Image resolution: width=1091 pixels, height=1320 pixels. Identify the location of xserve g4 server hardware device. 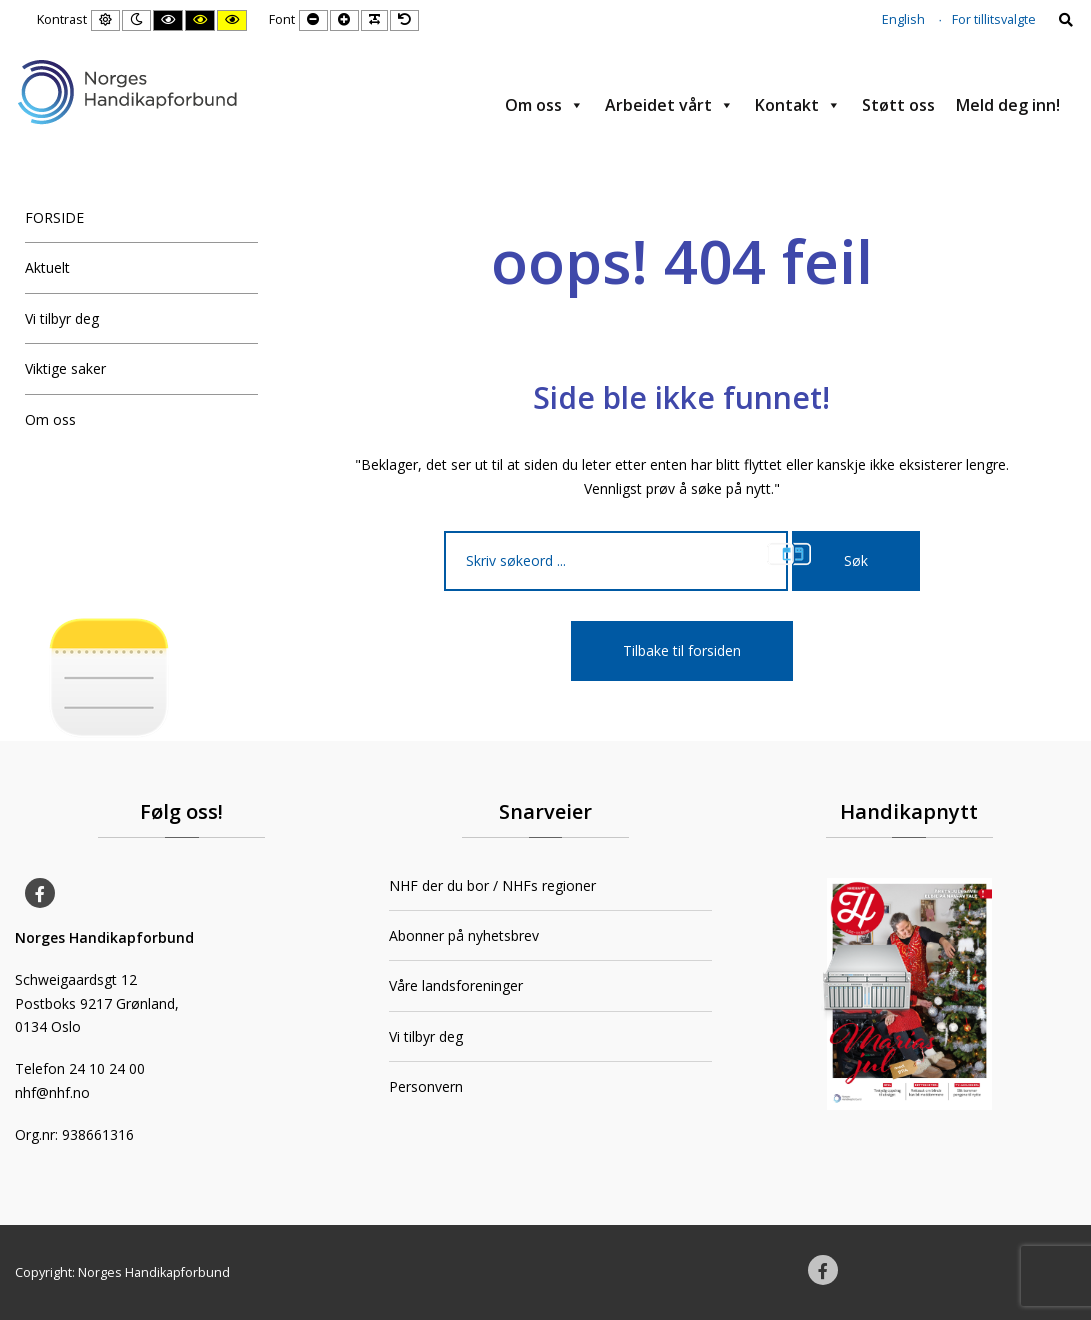
(867, 975).